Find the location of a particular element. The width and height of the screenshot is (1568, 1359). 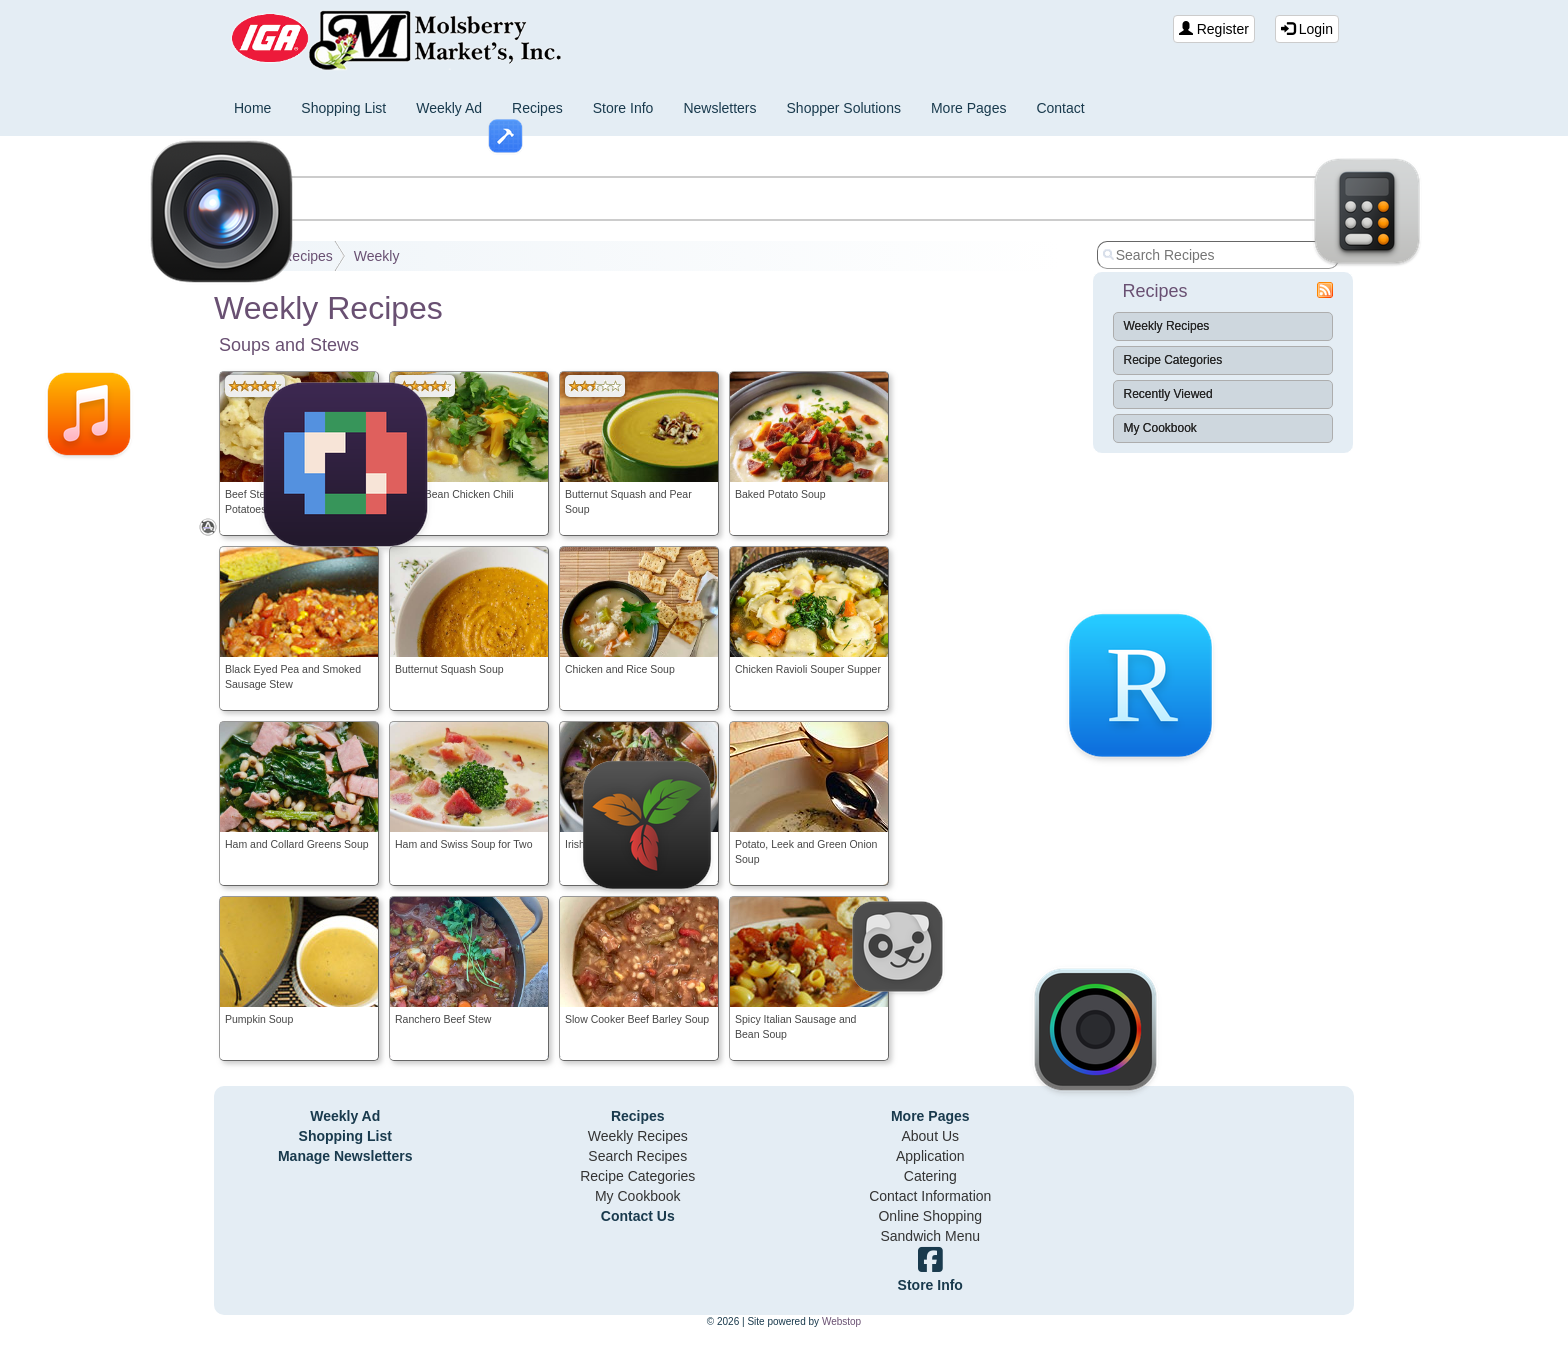

open the calculator app is located at coordinates (1367, 211).